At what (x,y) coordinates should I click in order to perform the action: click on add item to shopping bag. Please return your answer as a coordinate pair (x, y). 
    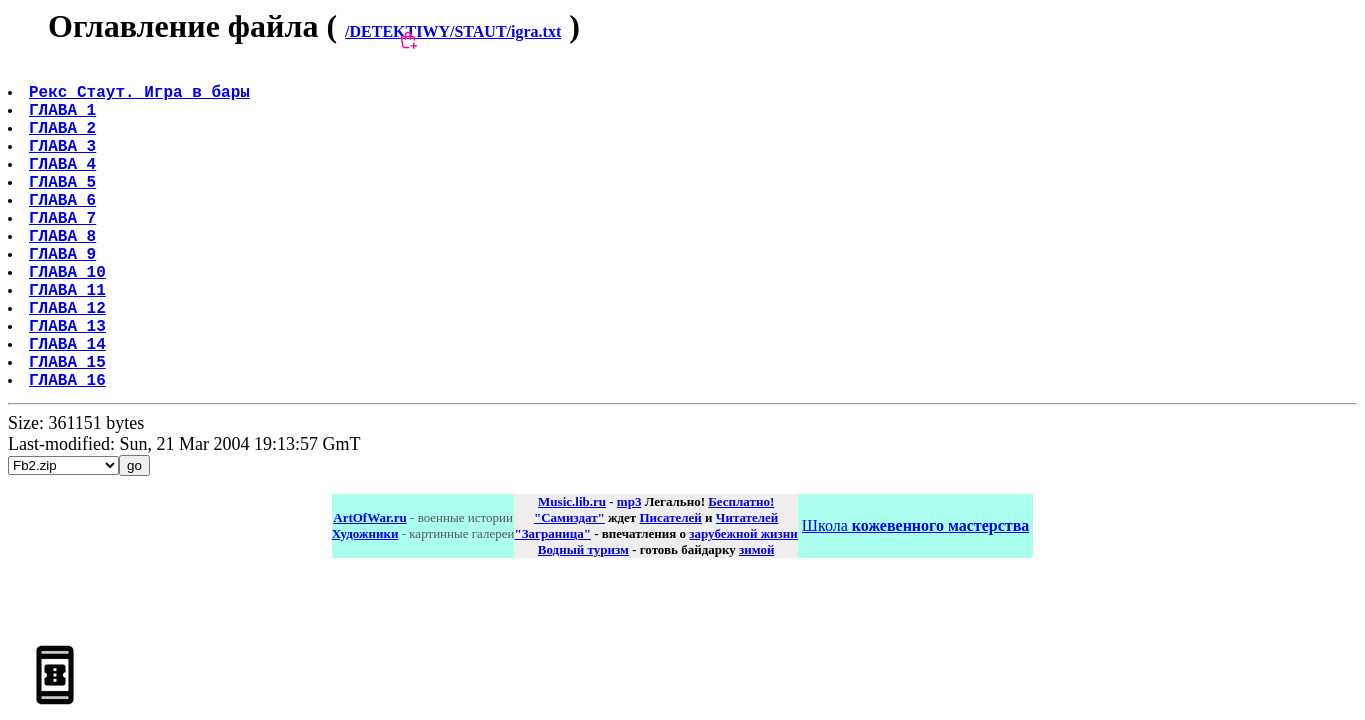
    Looking at the image, I should click on (408, 40).